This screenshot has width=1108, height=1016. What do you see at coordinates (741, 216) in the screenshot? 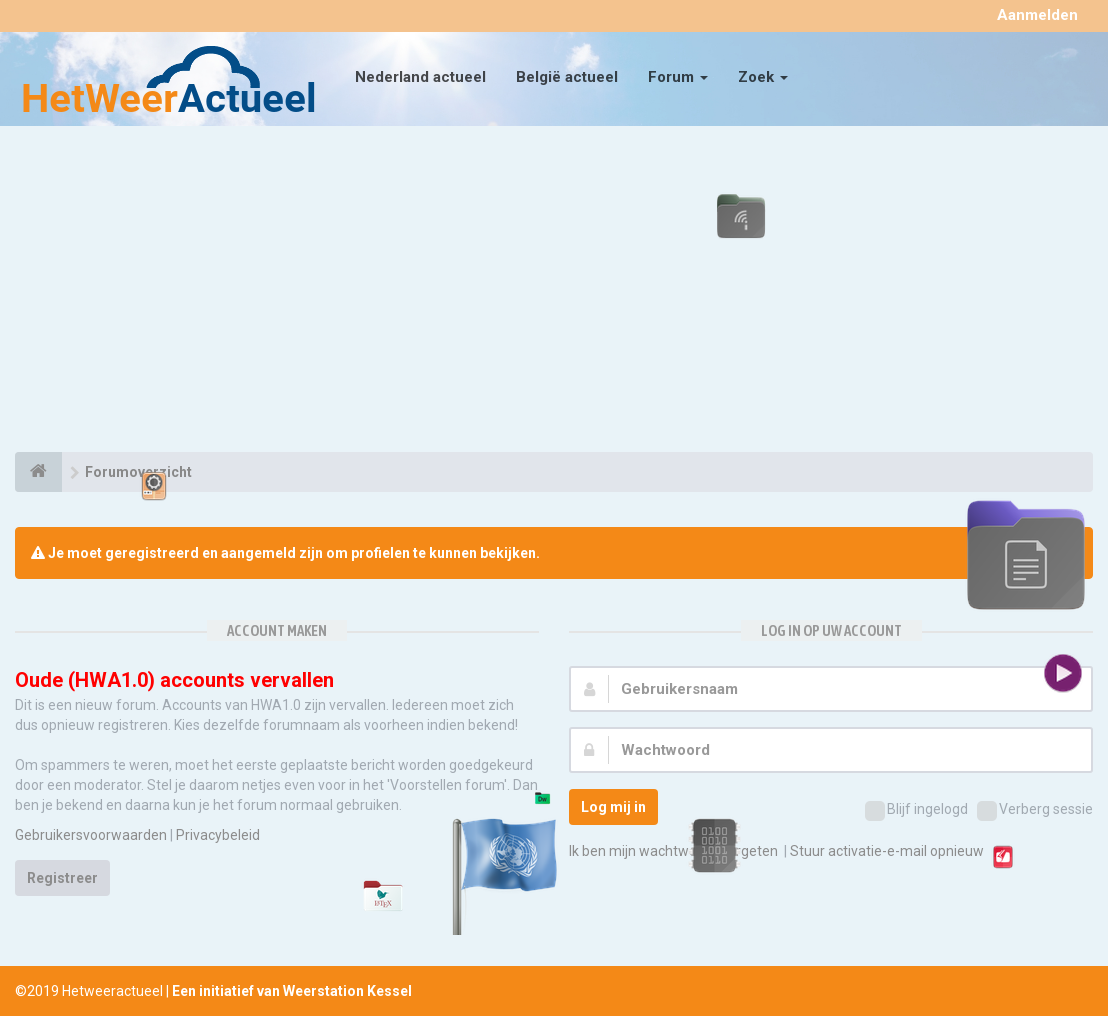
I see `open insync cloud sync folder` at bounding box center [741, 216].